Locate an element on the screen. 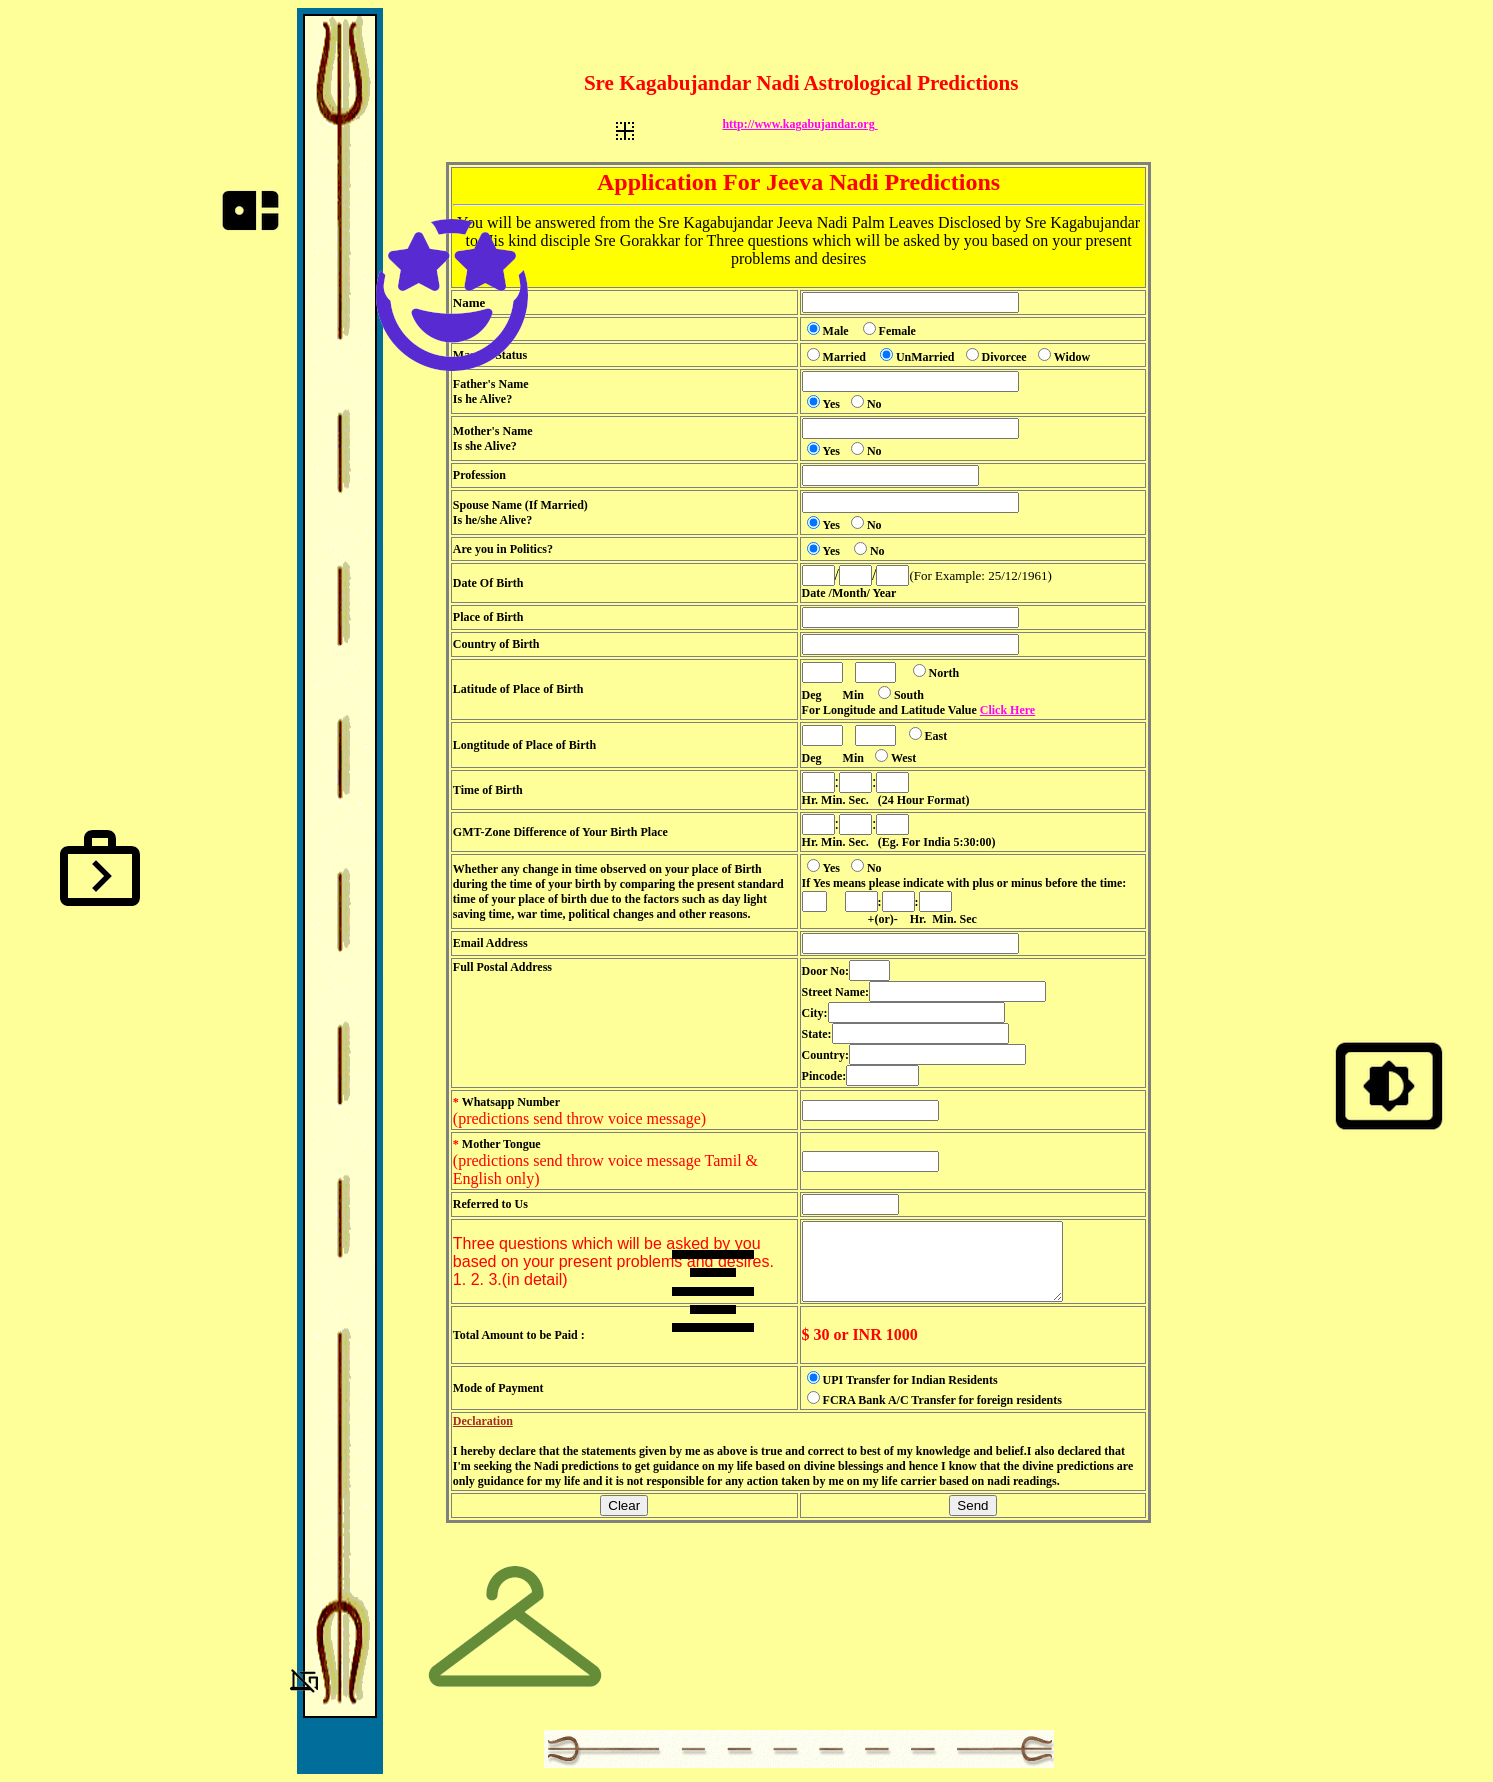  adjust display brightness settings is located at coordinates (1389, 1086).